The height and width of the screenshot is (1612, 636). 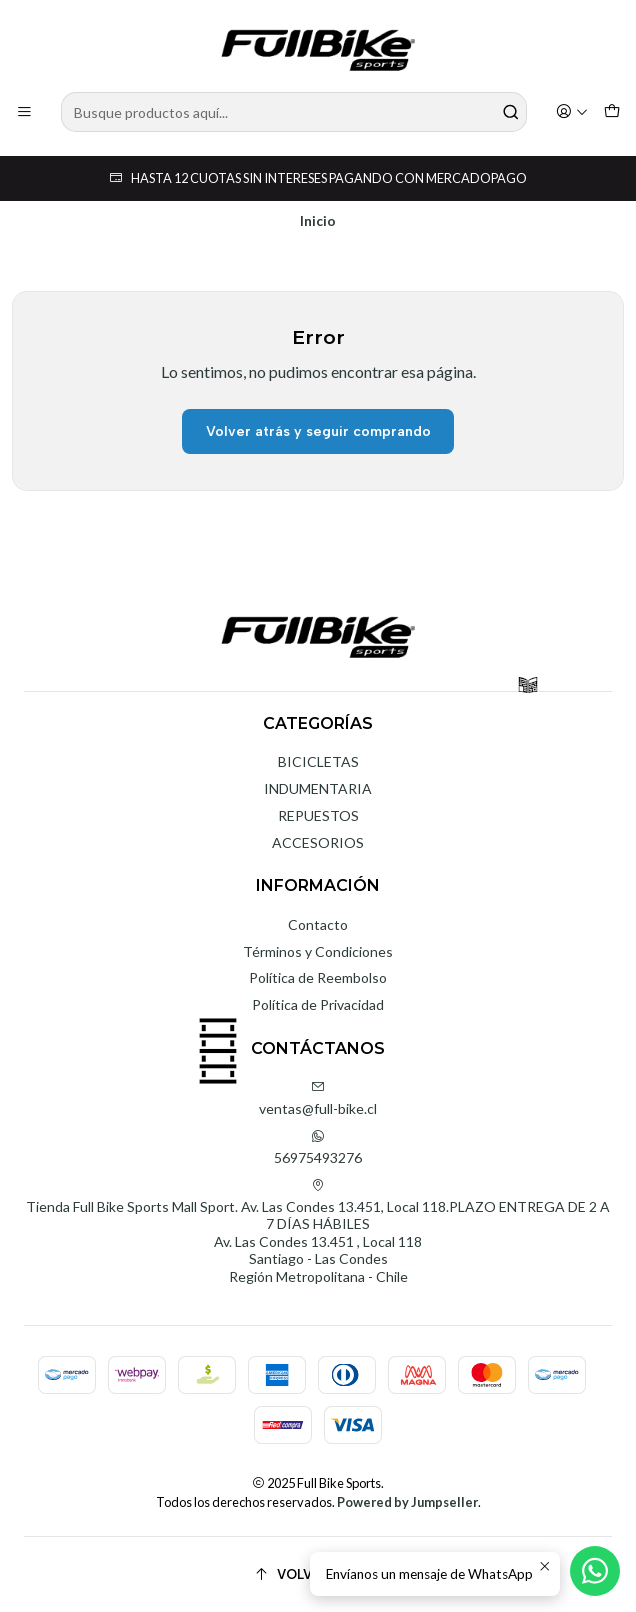 I want to click on view news and articles, so click(x=528, y=685).